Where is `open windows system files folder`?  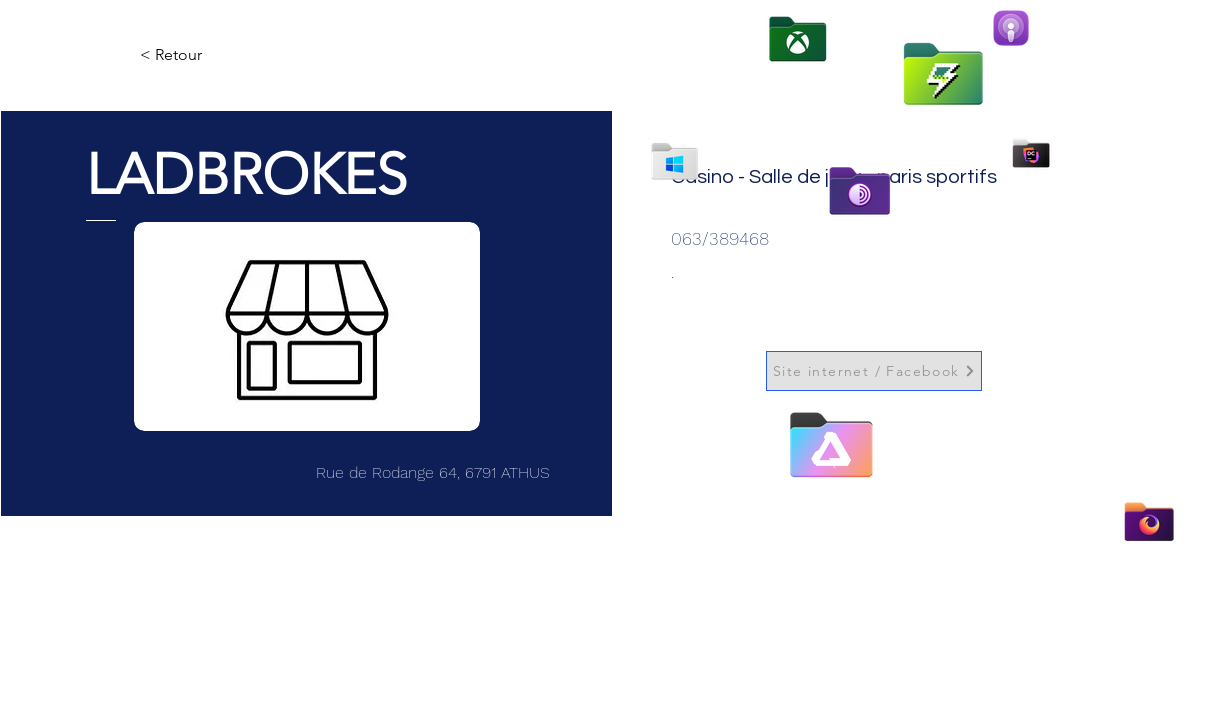 open windows system files folder is located at coordinates (674, 162).